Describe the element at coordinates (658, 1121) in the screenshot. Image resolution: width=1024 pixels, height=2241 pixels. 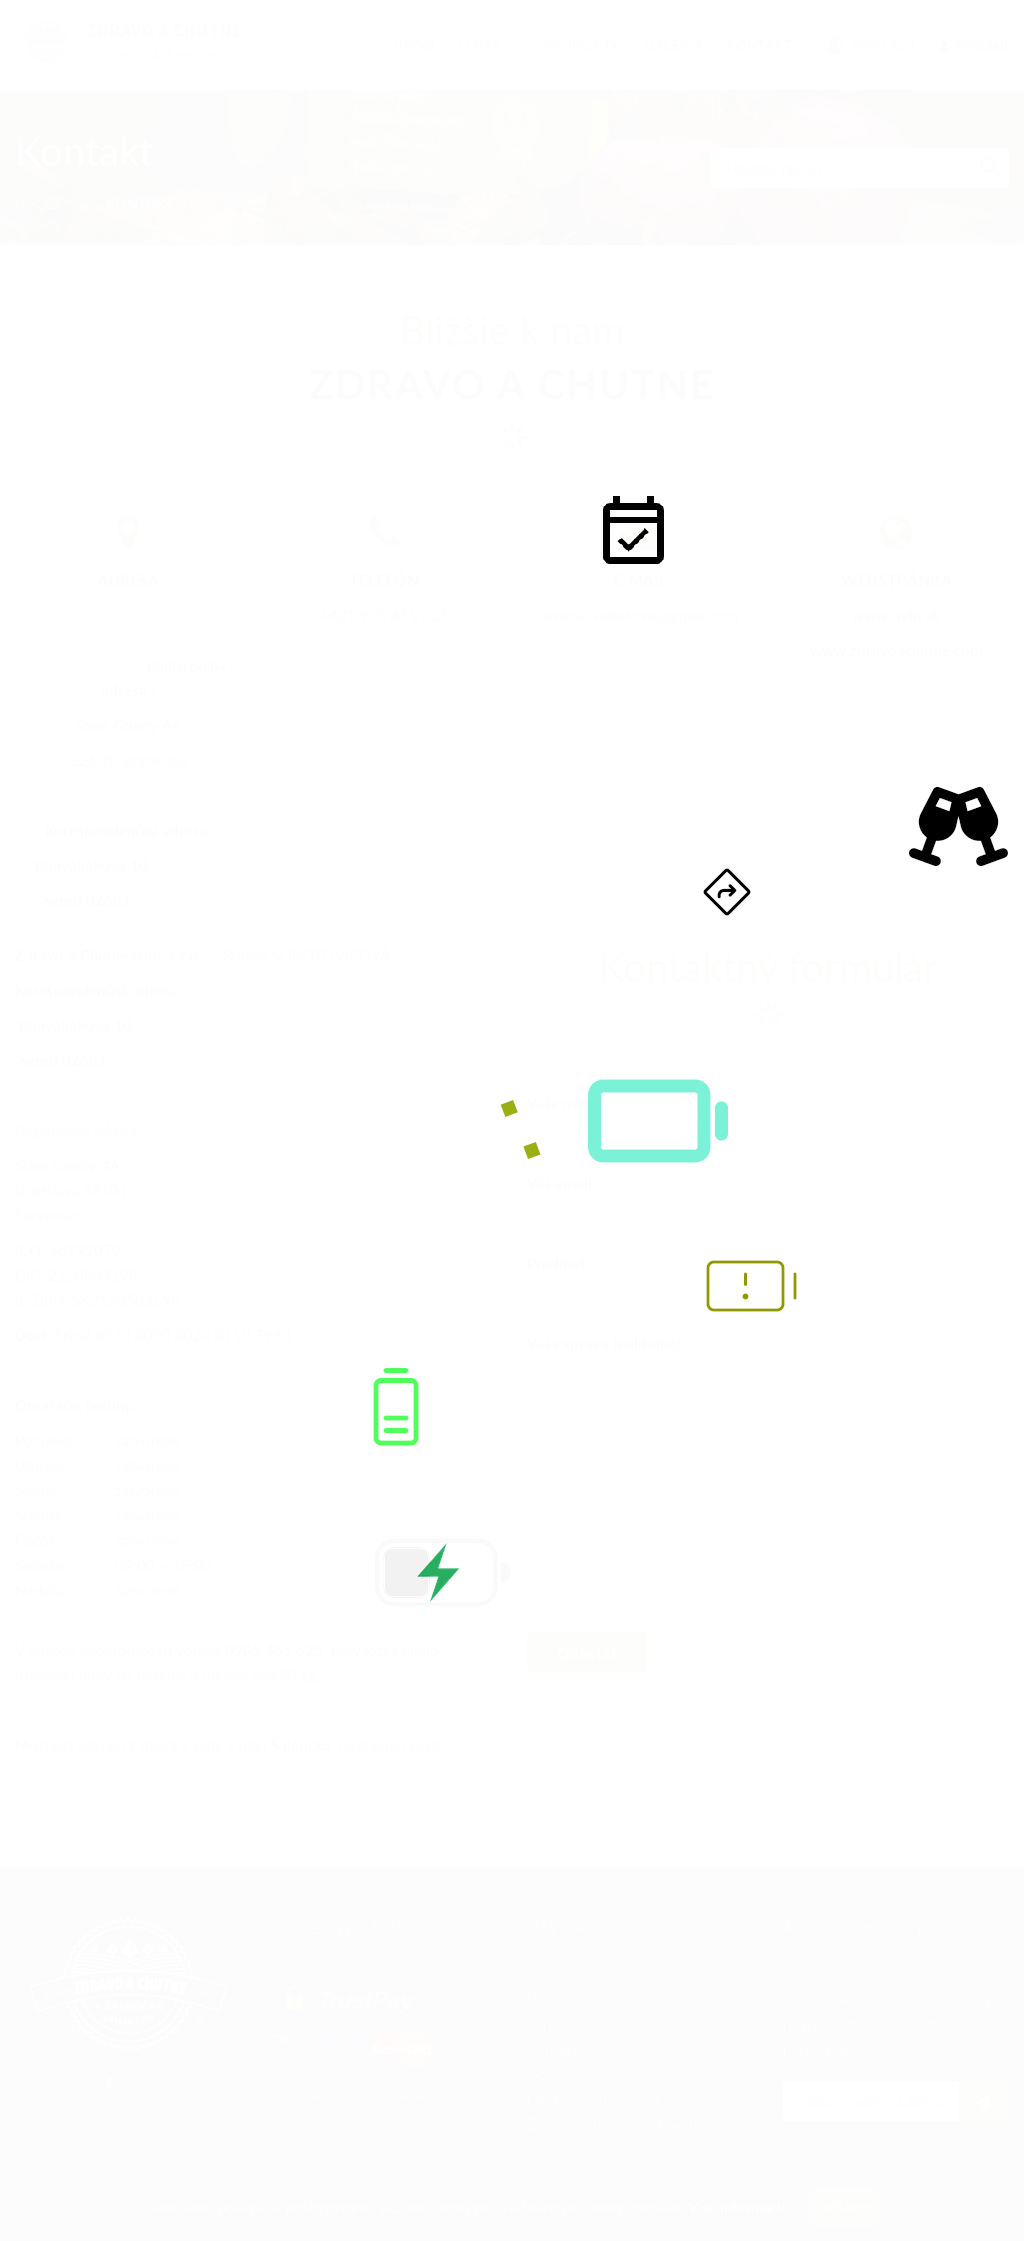
I see `indicates battery is completely drained` at that location.